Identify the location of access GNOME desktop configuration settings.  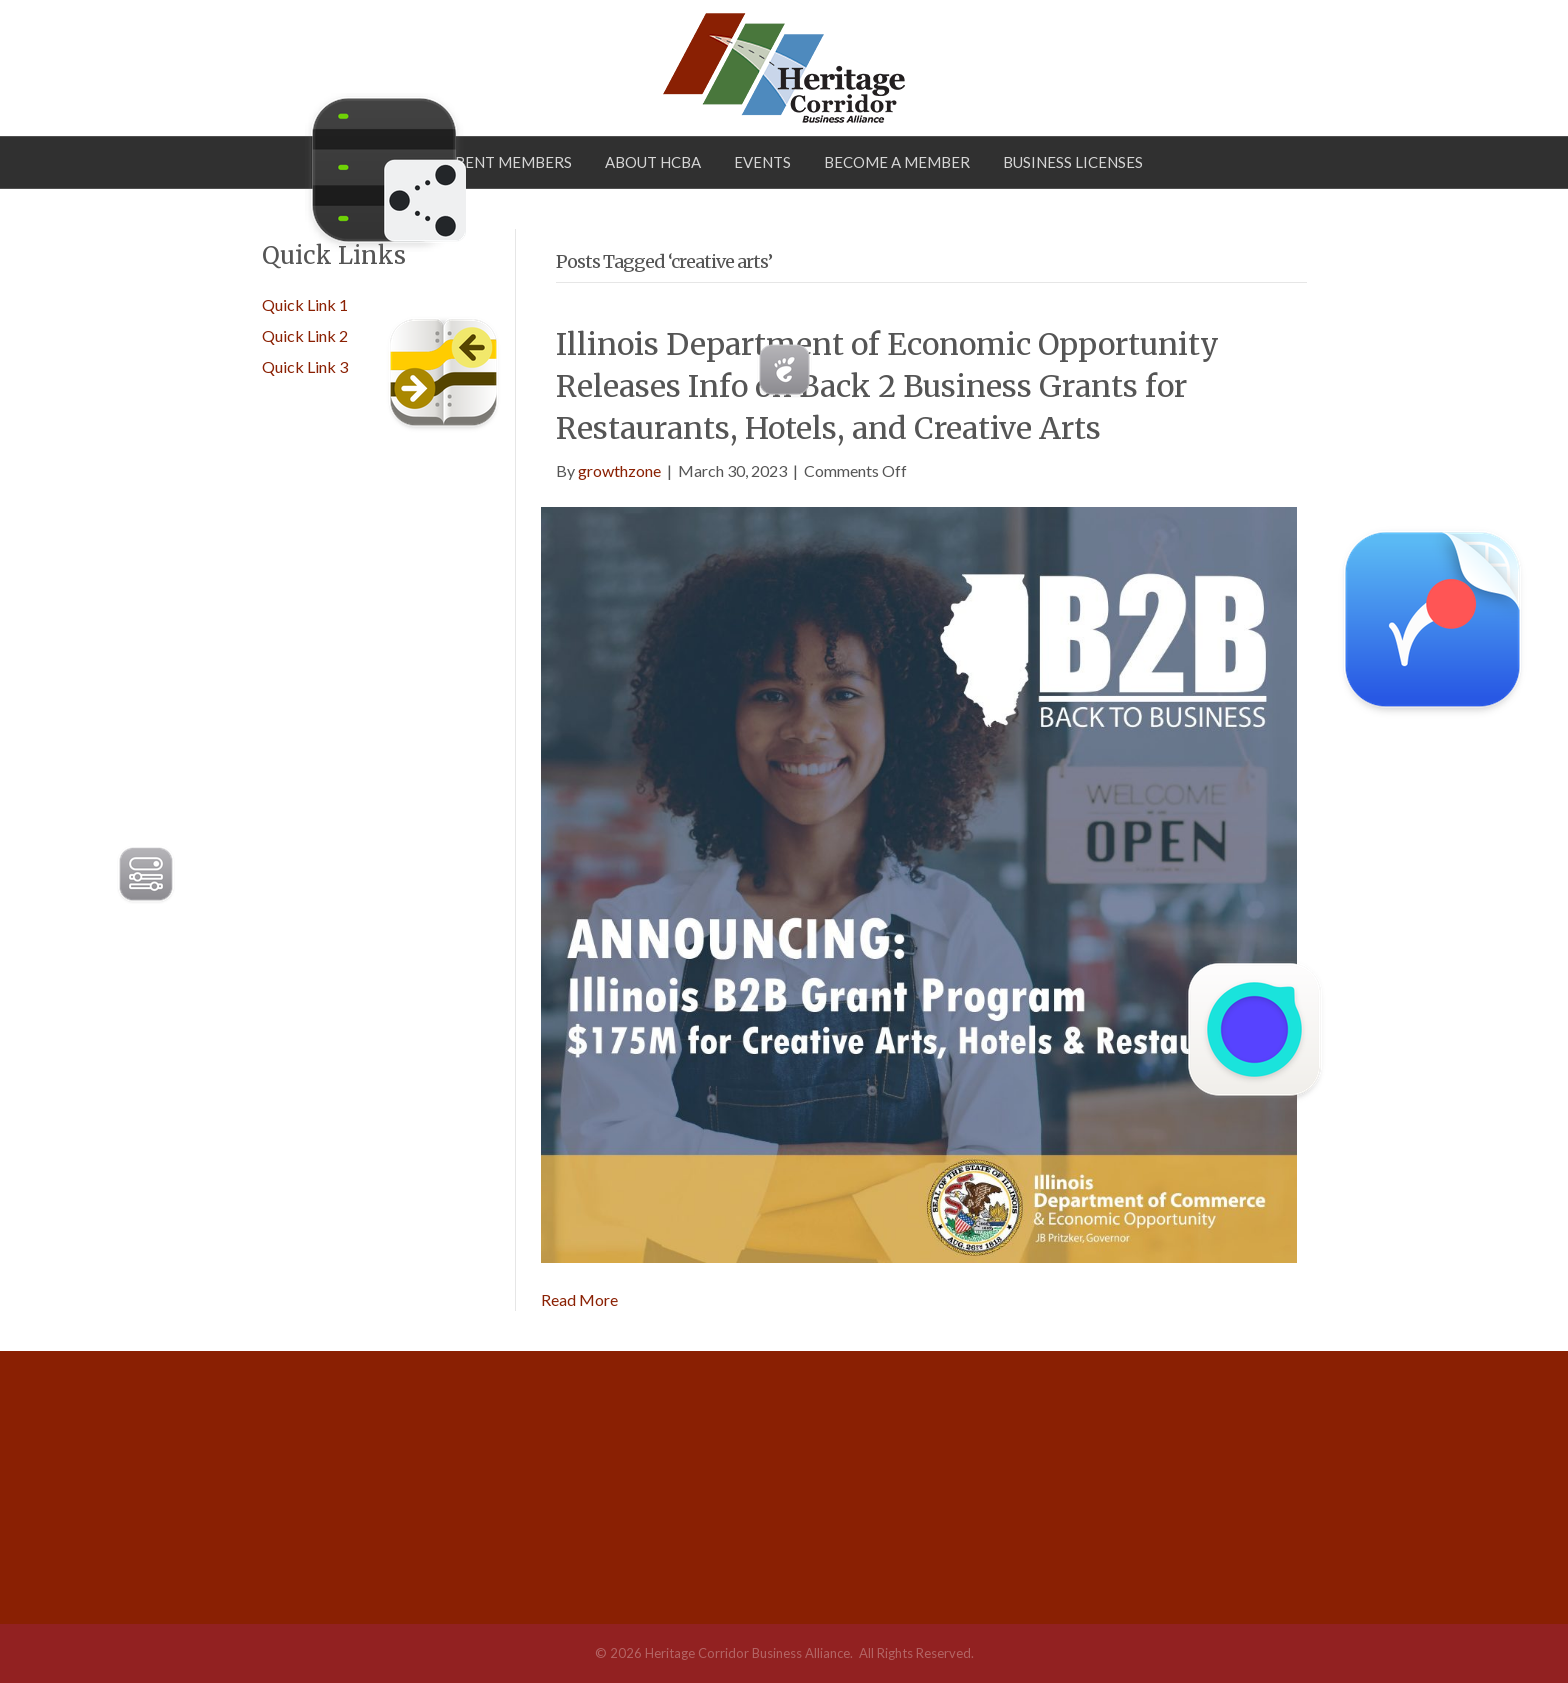
(784, 370).